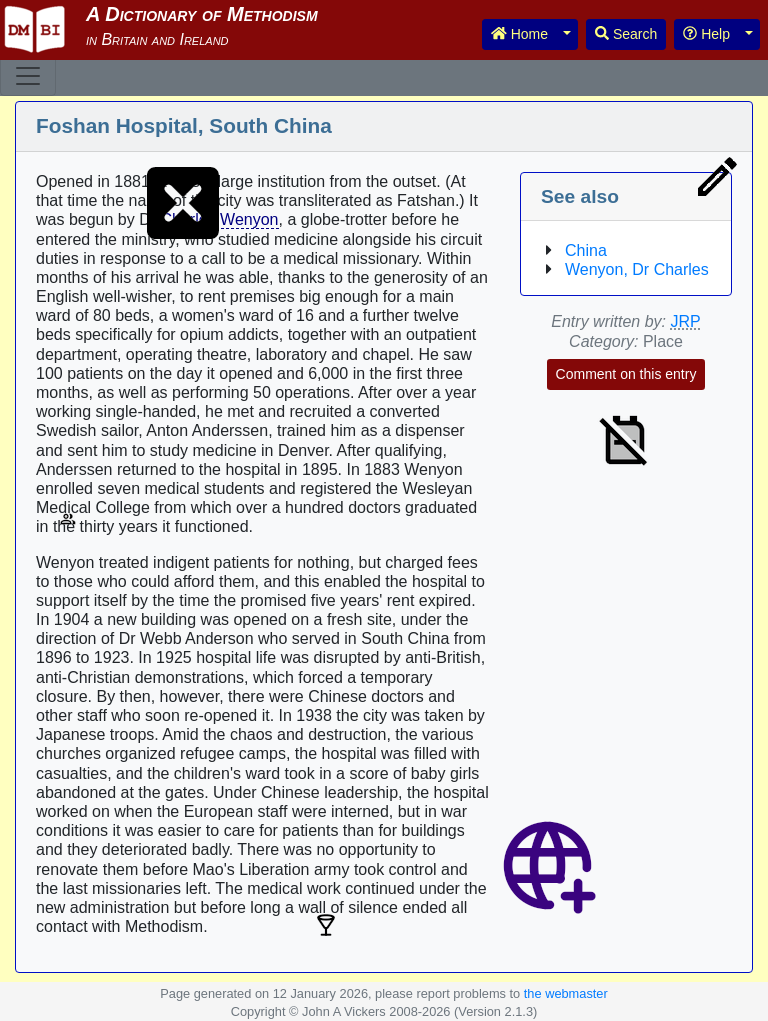  Describe the element at coordinates (547, 865) in the screenshot. I see `add a new language or region` at that location.